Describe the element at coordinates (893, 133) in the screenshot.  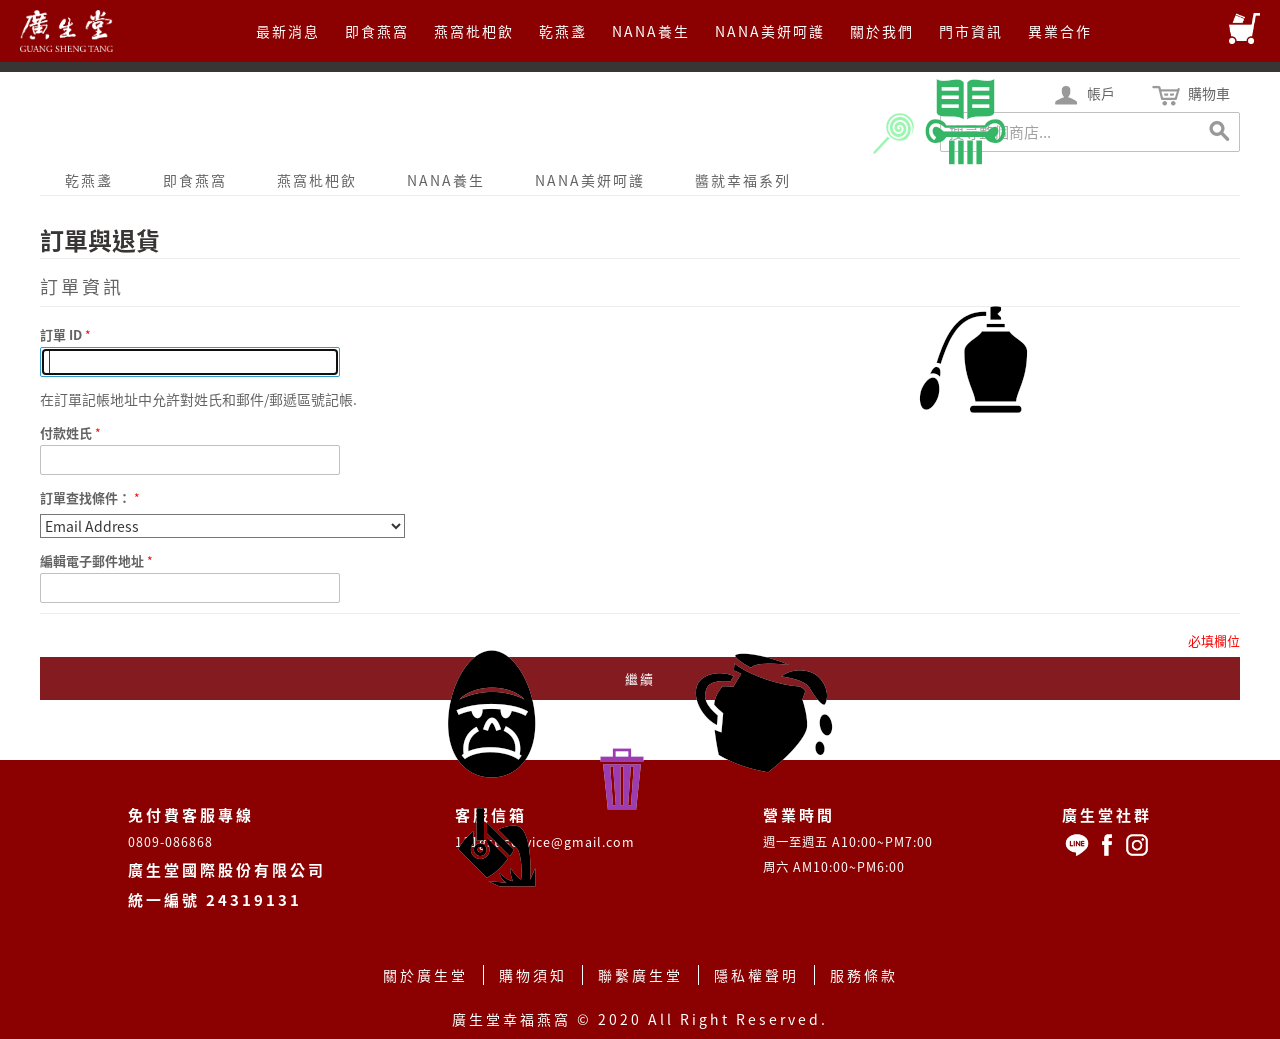
I see `sweet treat or candy shop category` at that location.